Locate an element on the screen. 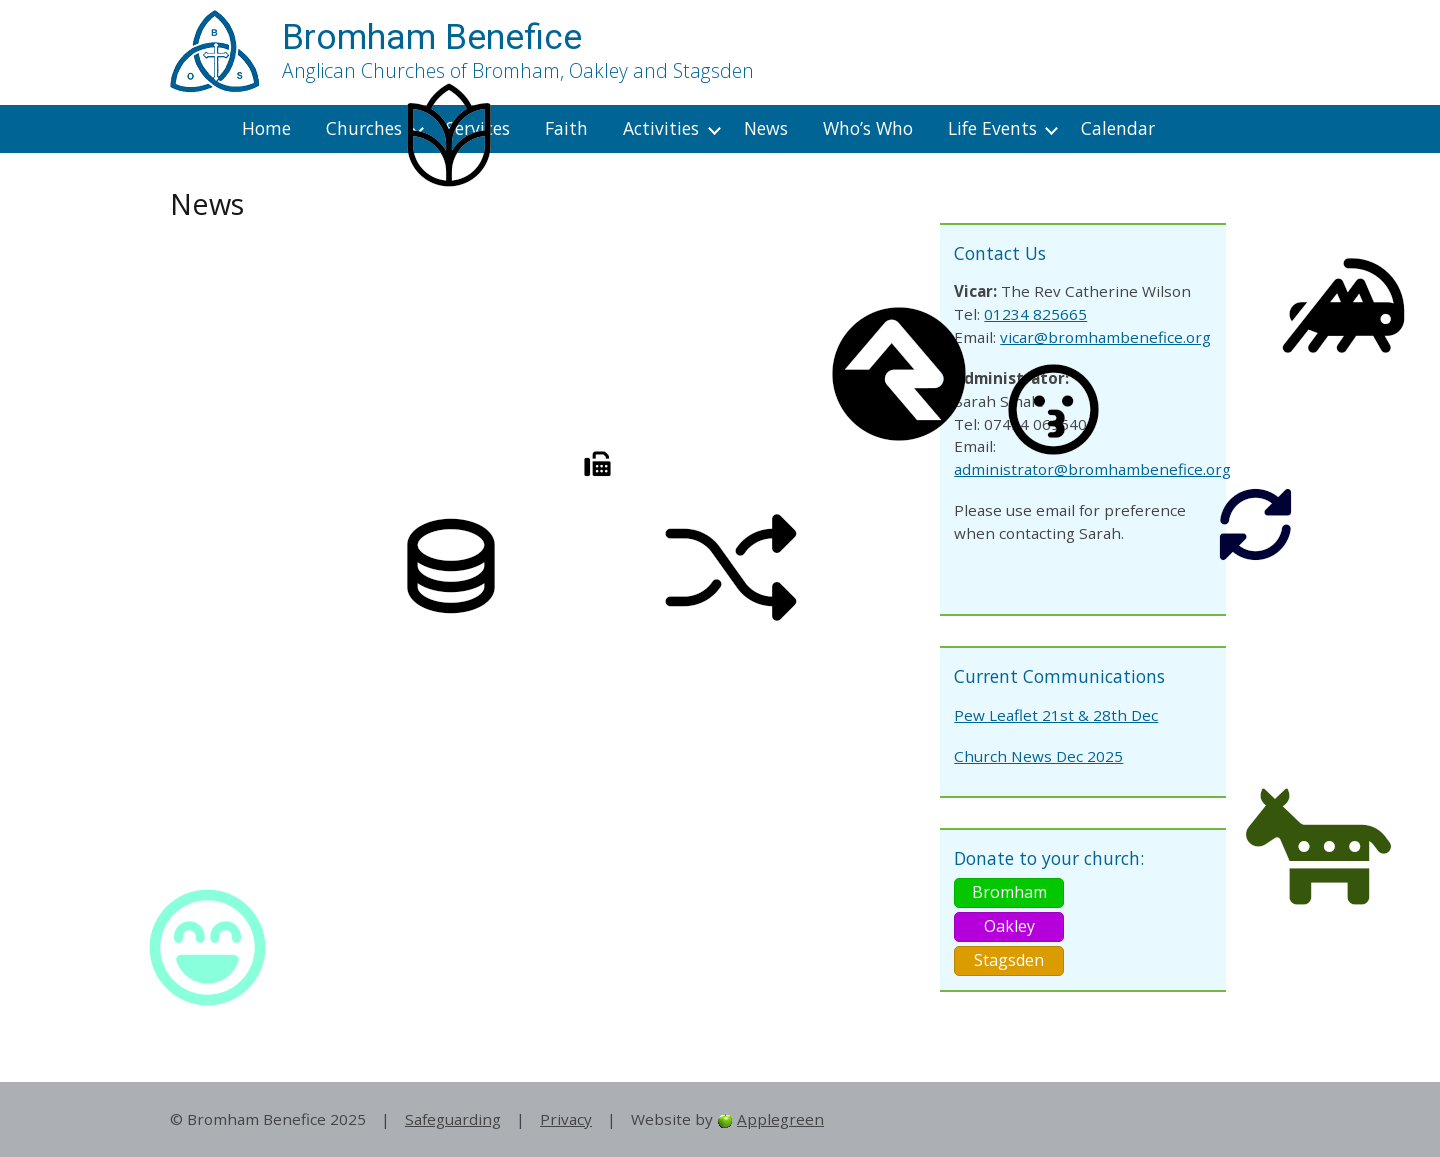  filter by grain or wheat products is located at coordinates (449, 137).